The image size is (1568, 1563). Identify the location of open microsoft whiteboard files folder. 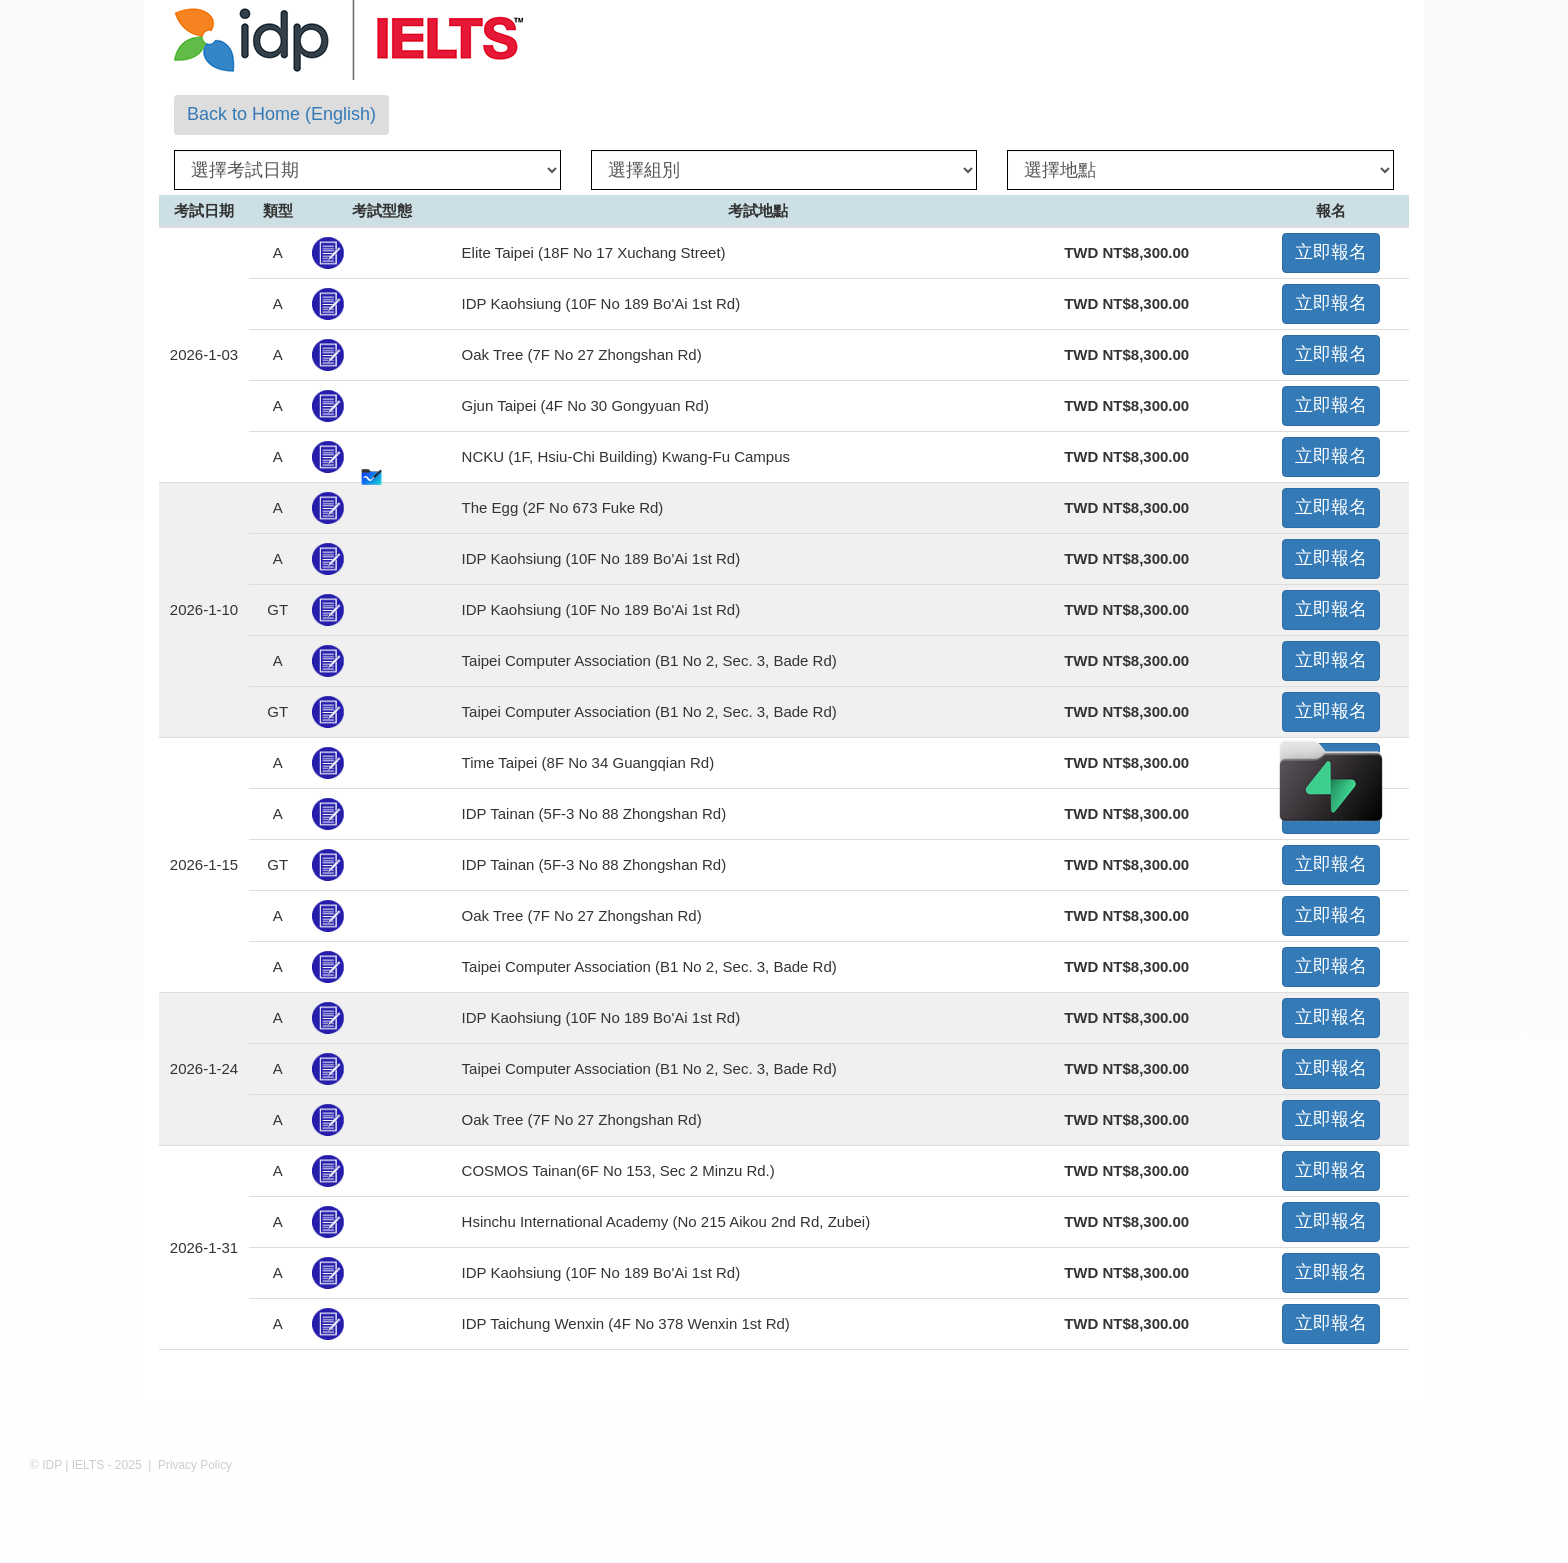
(371, 477).